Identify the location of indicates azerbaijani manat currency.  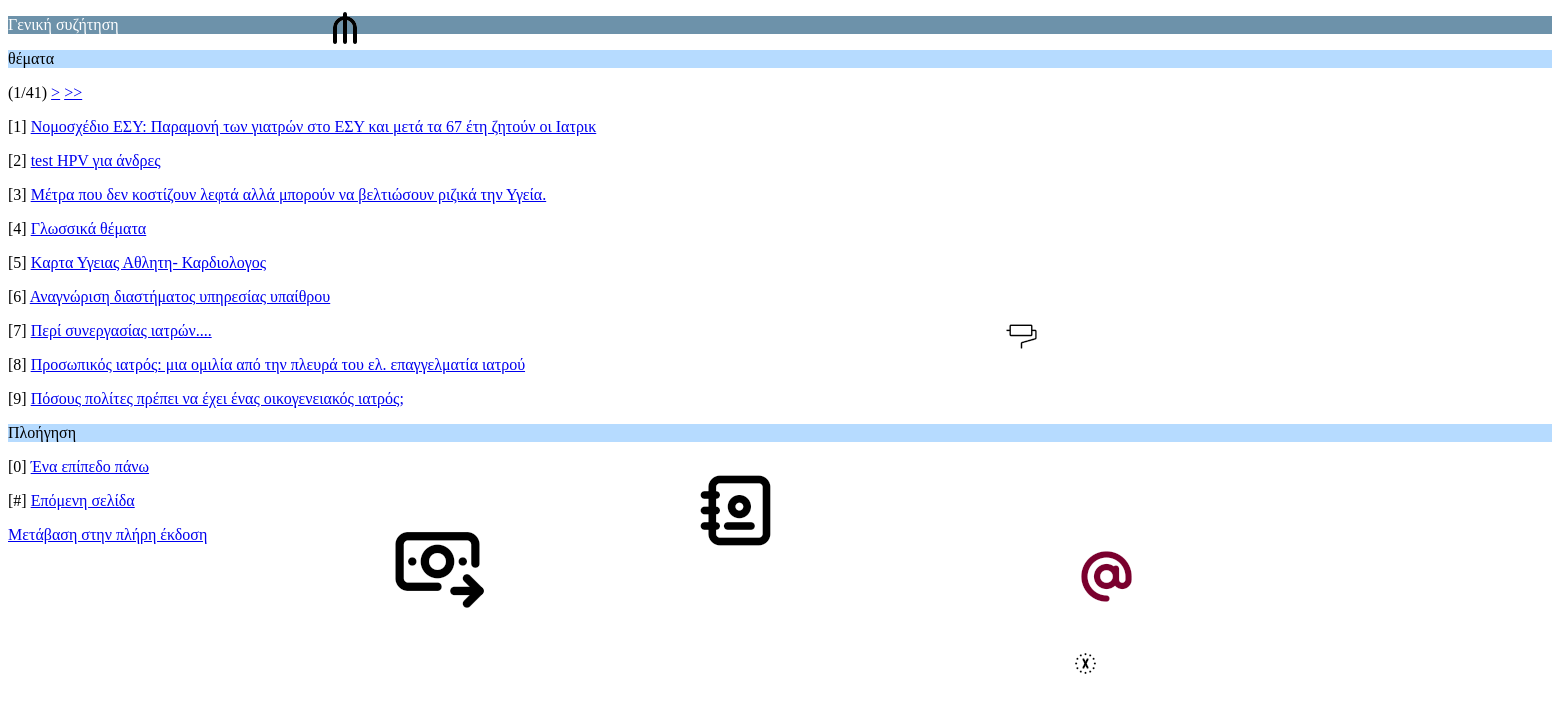
(345, 28).